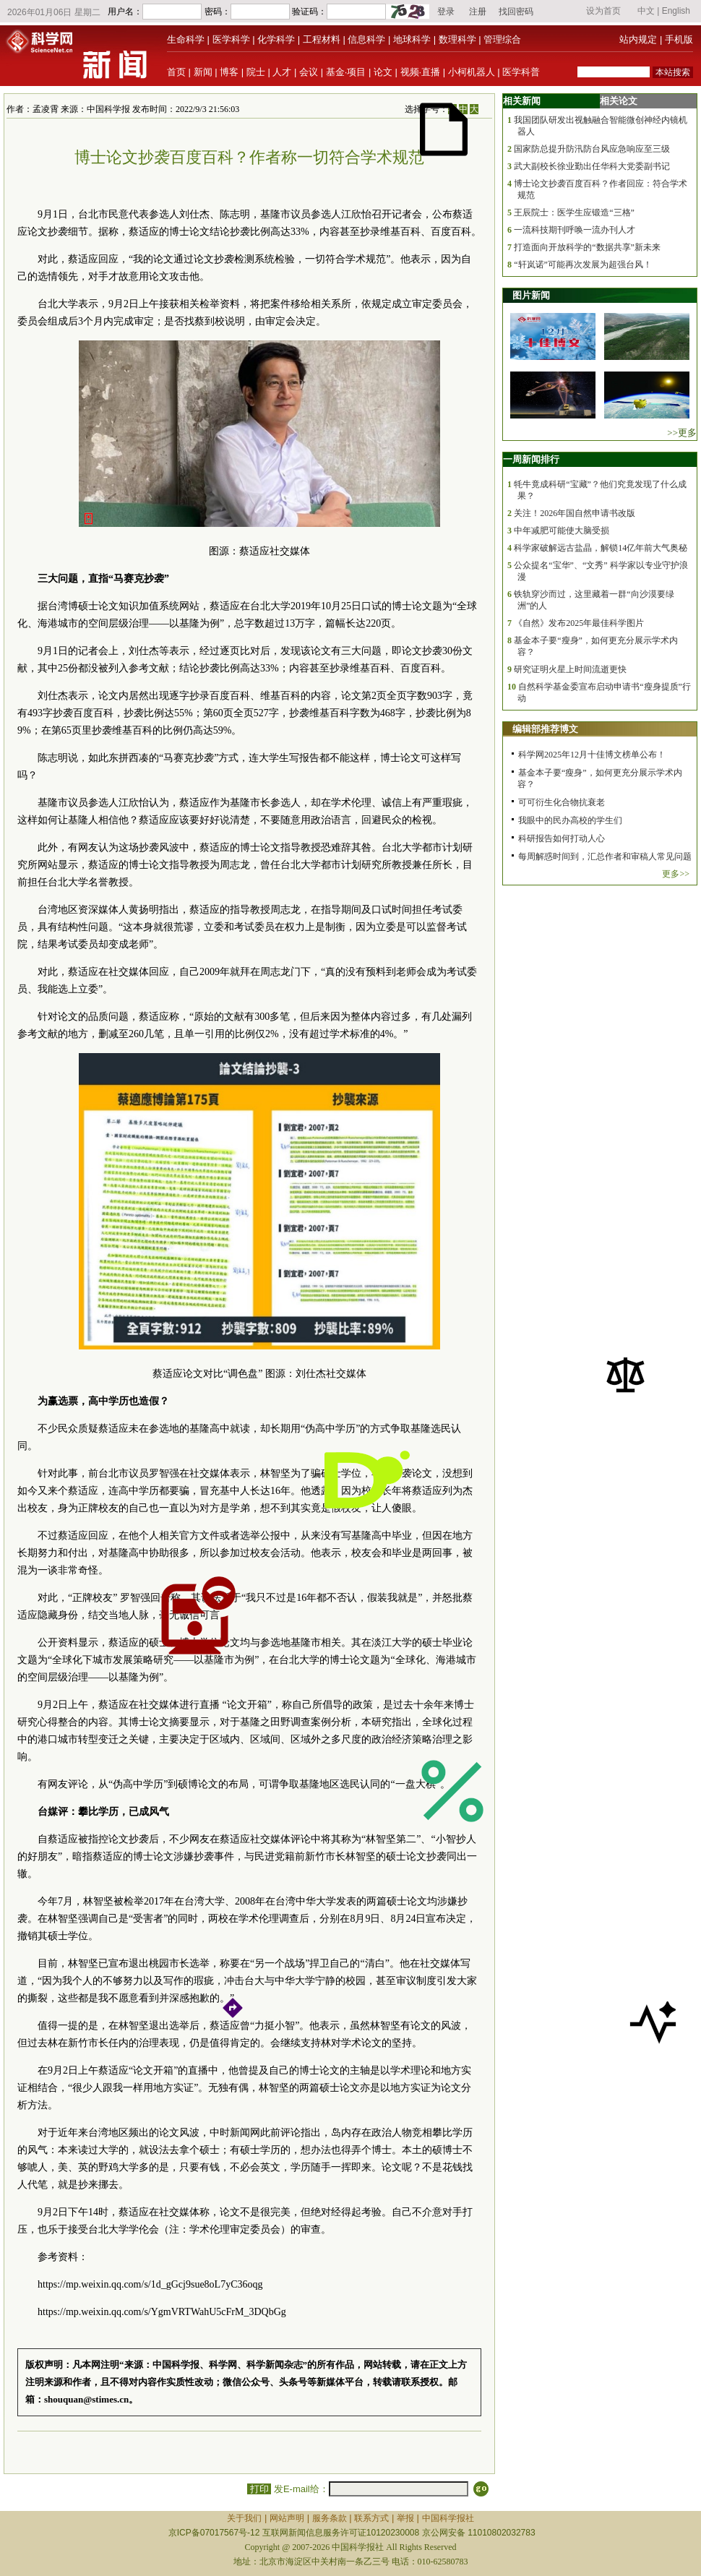 This screenshot has height=2576, width=701. What do you see at coordinates (88, 518) in the screenshot?
I see `access remote control settings` at bounding box center [88, 518].